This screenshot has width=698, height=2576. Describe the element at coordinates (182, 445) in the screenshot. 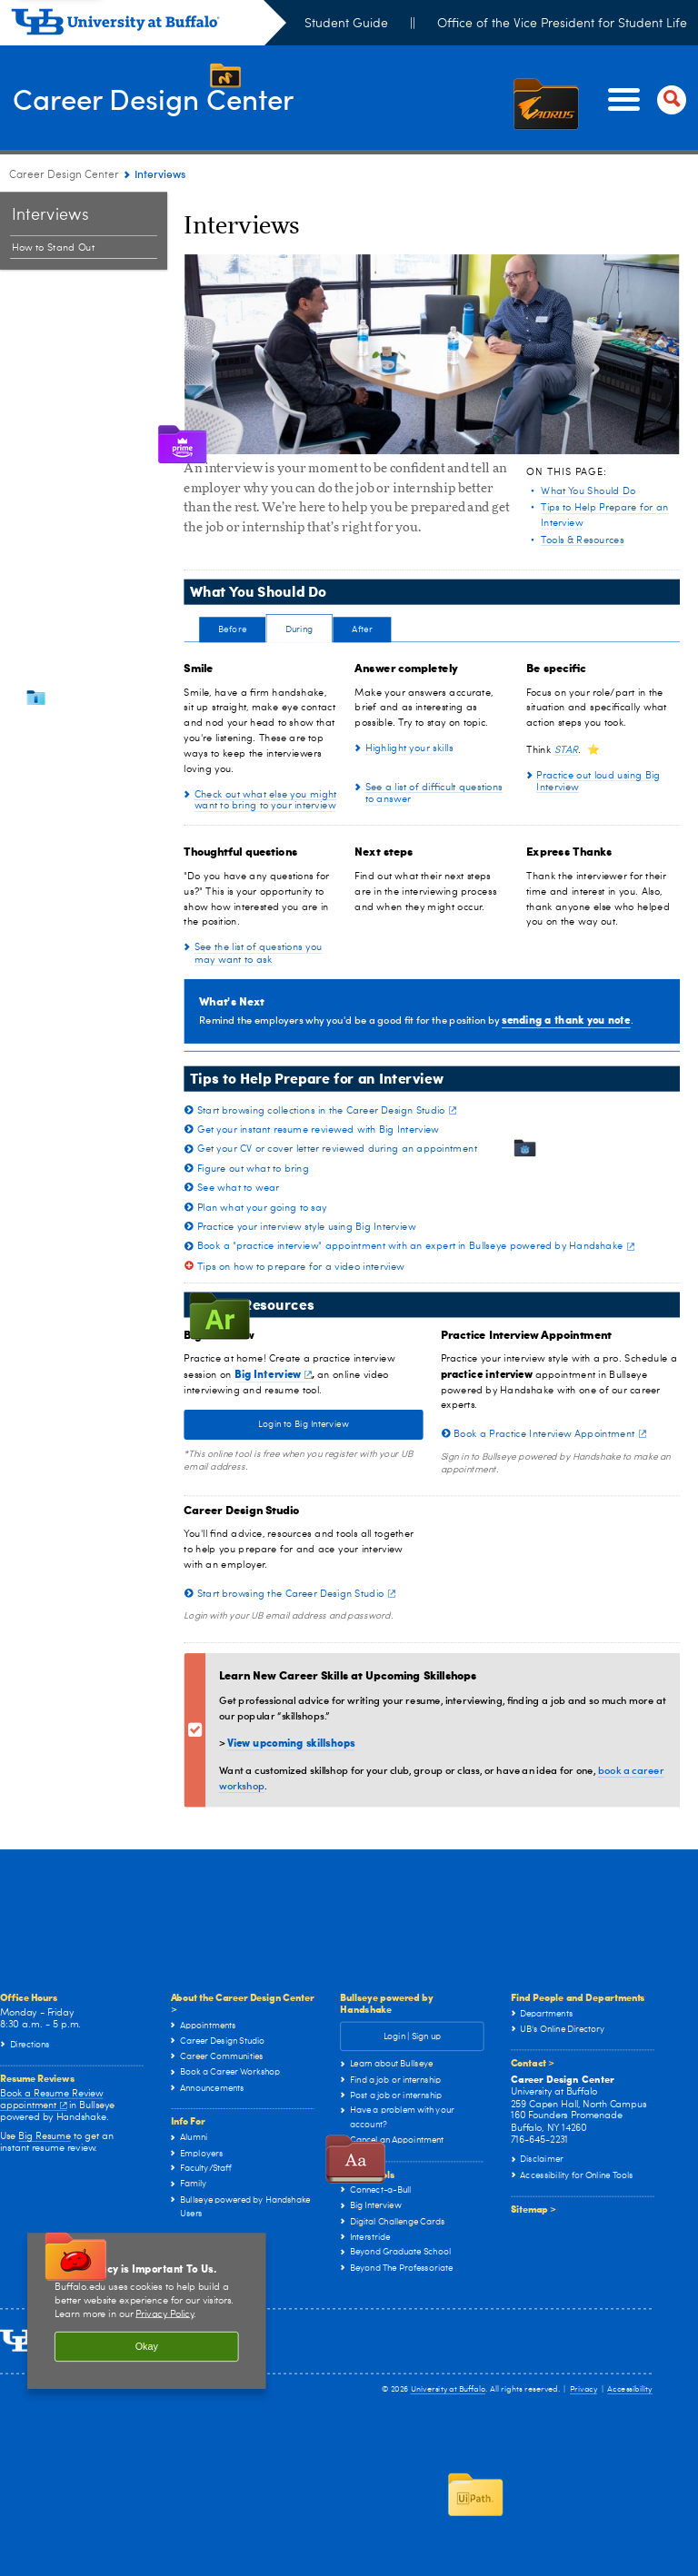

I see `open prime gaming folder` at that location.